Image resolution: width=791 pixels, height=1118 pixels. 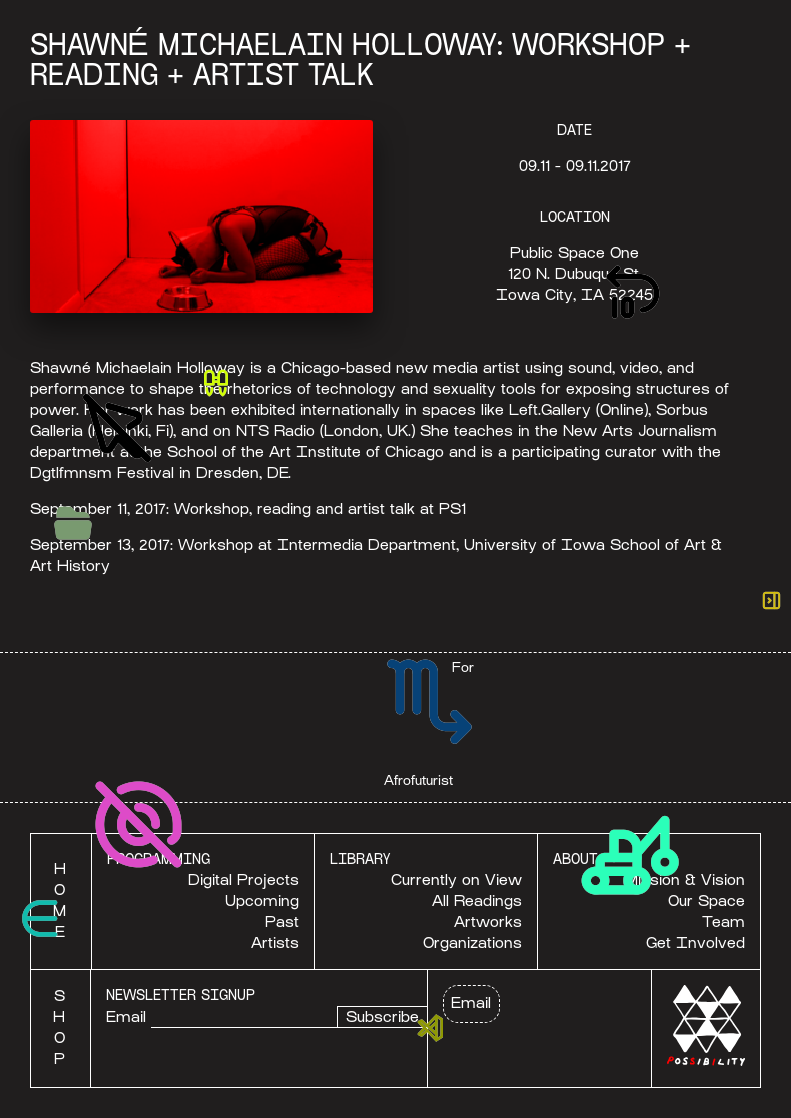 What do you see at coordinates (138, 824) in the screenshot?
I see `disable email or mention notifications` at bounding box center [138, 824].